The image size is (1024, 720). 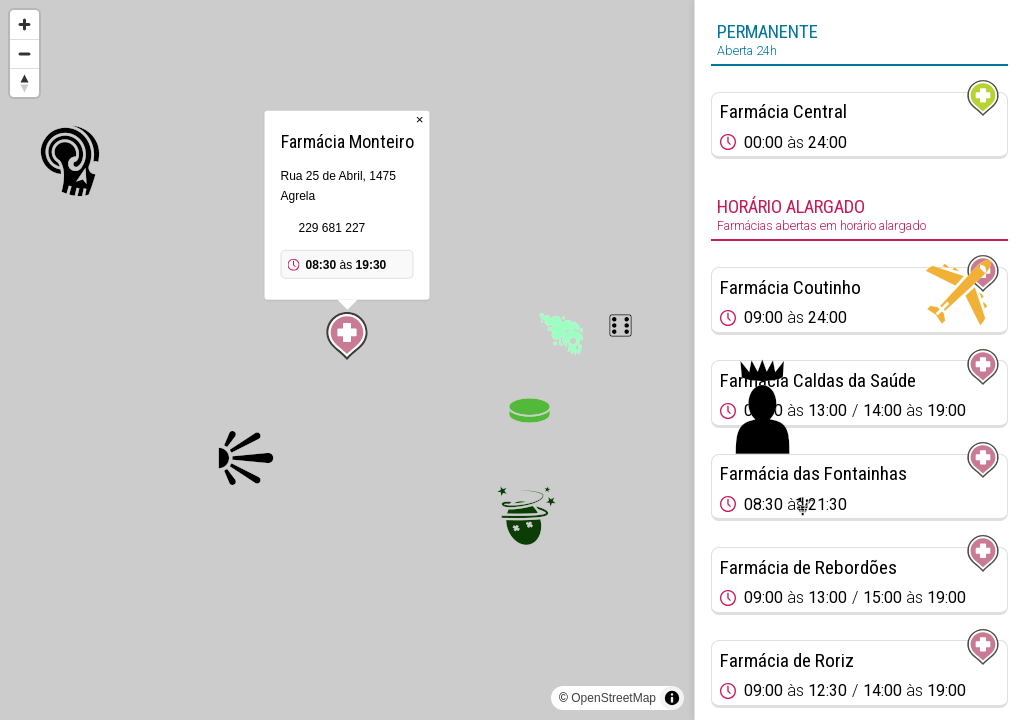 What do you see at coordinates (529, 410) in the screenshot?
I see `view your token balance` at bounding box center [529, 410].